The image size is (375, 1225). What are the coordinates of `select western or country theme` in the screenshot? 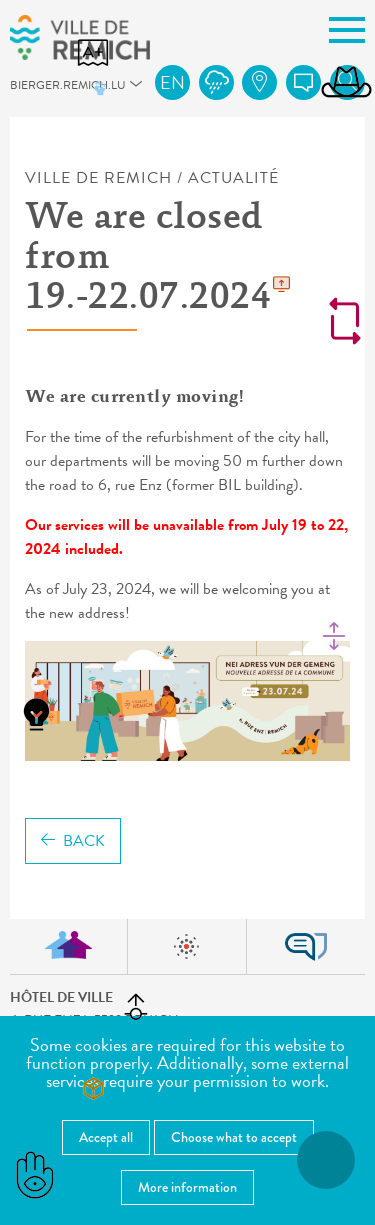 It's located at (346, 83).